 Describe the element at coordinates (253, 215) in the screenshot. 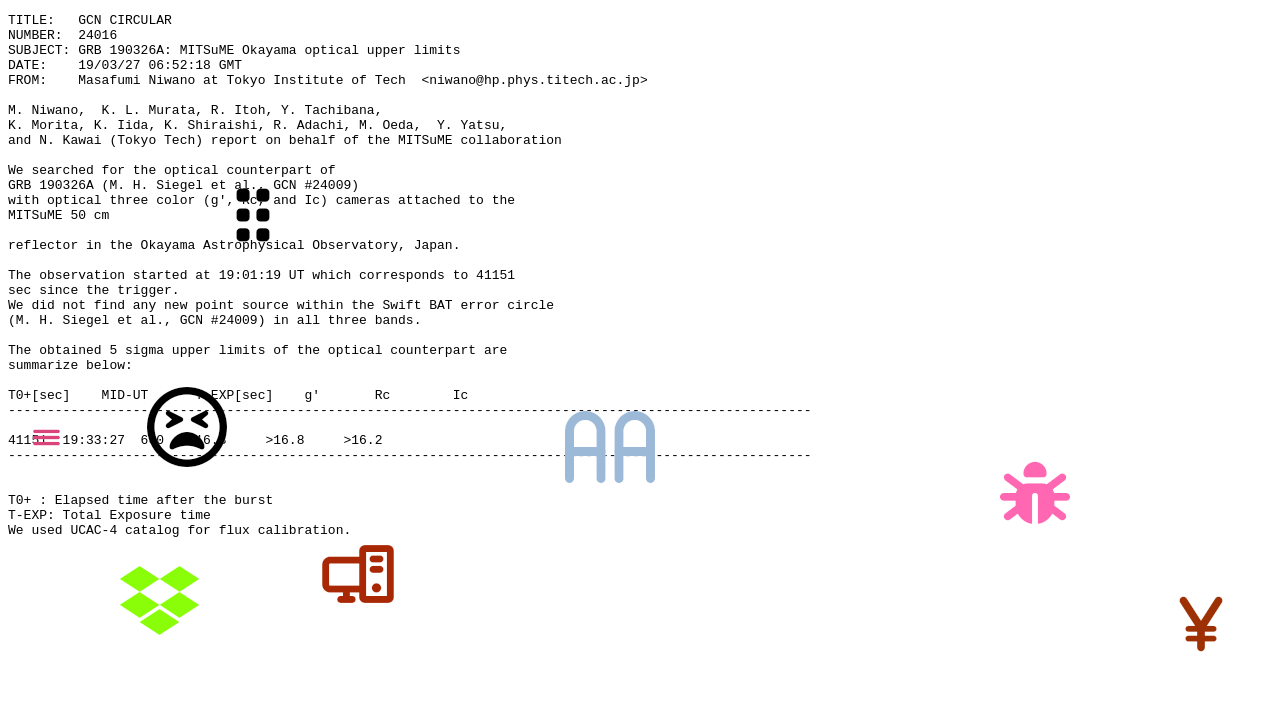

I see `drag to reorder items vertically` at that location.